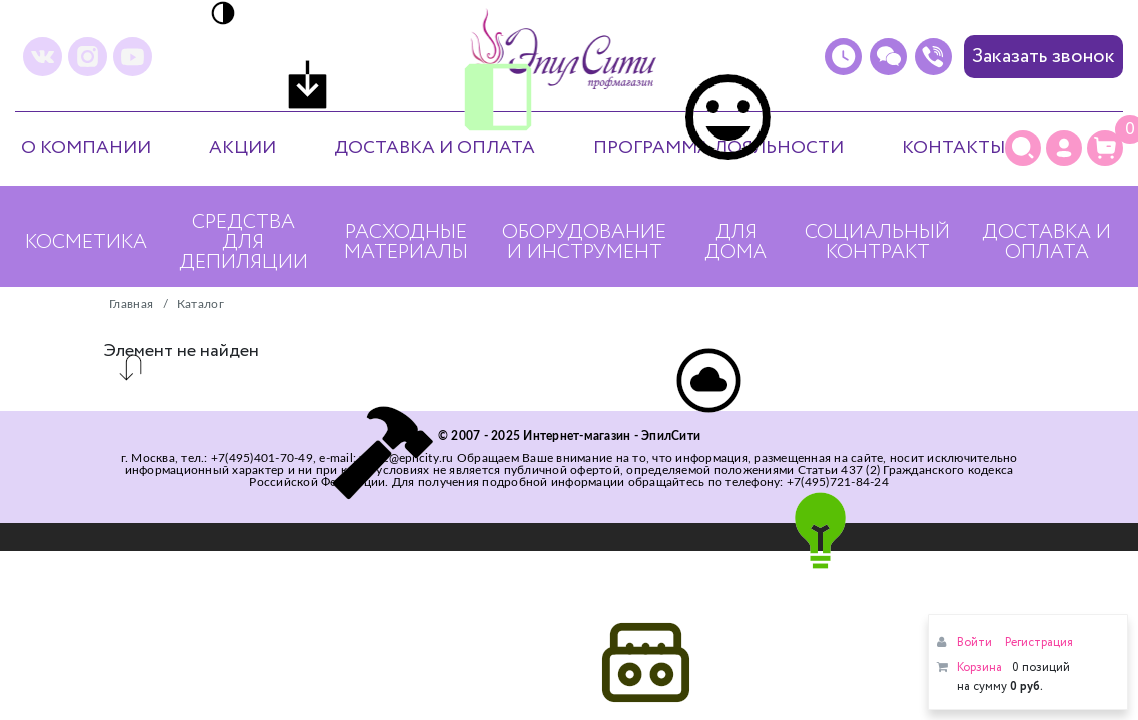  I want to click on play music or audio, so click(645, 662).